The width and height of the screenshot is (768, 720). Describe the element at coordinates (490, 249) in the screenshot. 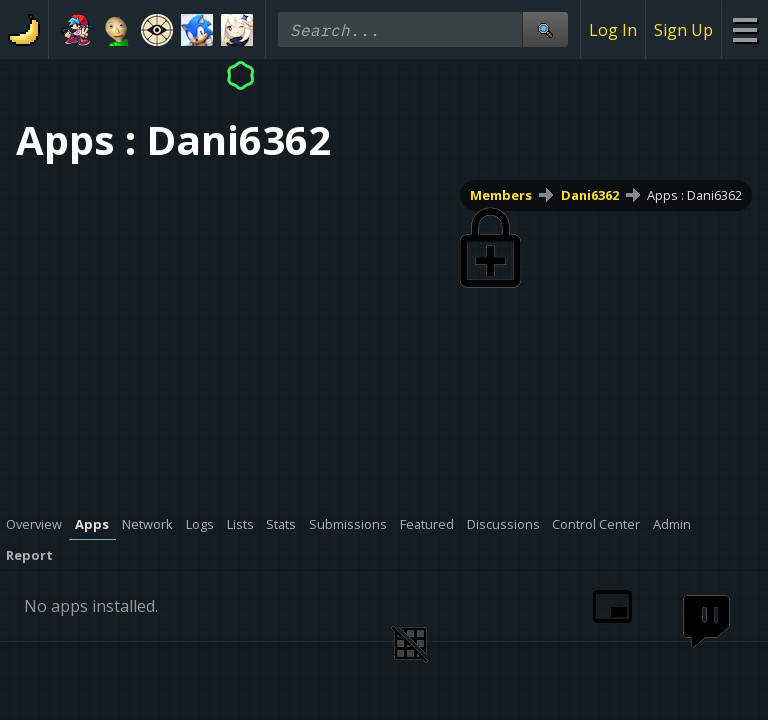

I see `enable enhanced encryption for added security` at that location.